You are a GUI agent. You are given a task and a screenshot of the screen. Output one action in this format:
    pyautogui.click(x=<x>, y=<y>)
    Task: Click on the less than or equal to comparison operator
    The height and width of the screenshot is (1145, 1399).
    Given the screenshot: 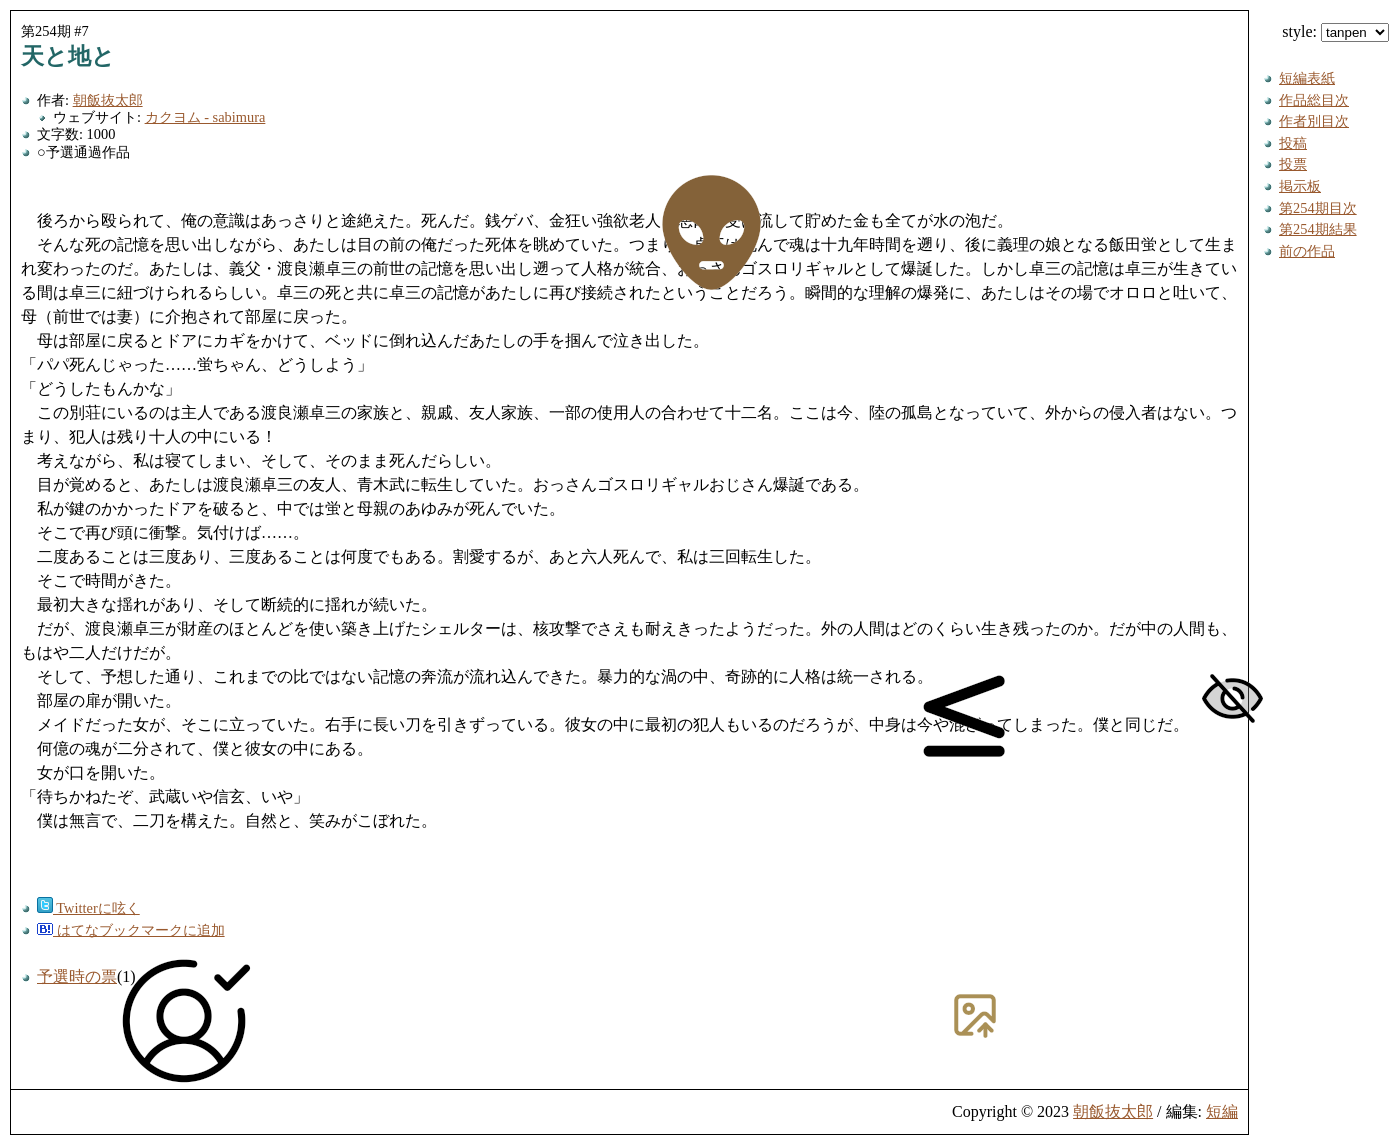 What is the action you would take?
    pyautogui.click(x=966, y=718)
    